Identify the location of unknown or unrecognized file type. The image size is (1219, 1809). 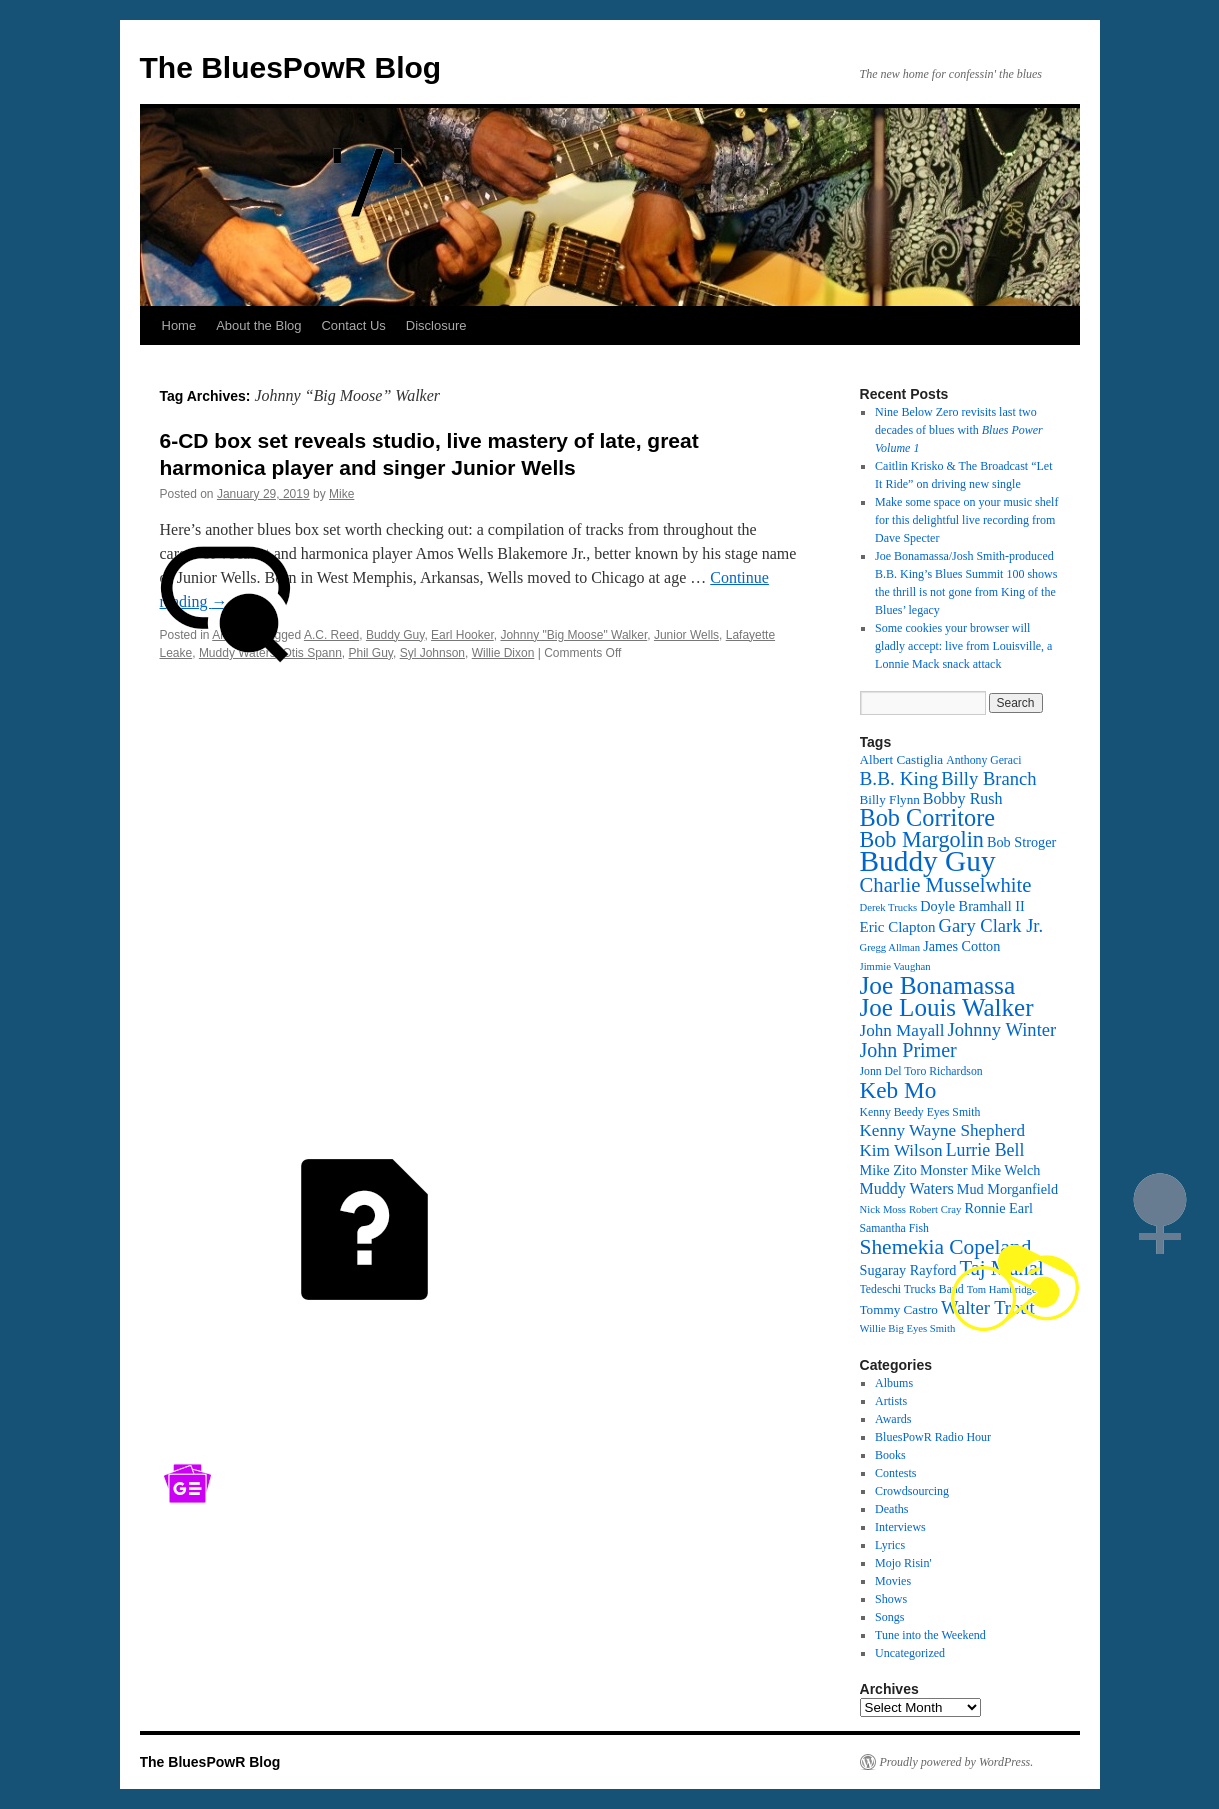
(364, 1229).